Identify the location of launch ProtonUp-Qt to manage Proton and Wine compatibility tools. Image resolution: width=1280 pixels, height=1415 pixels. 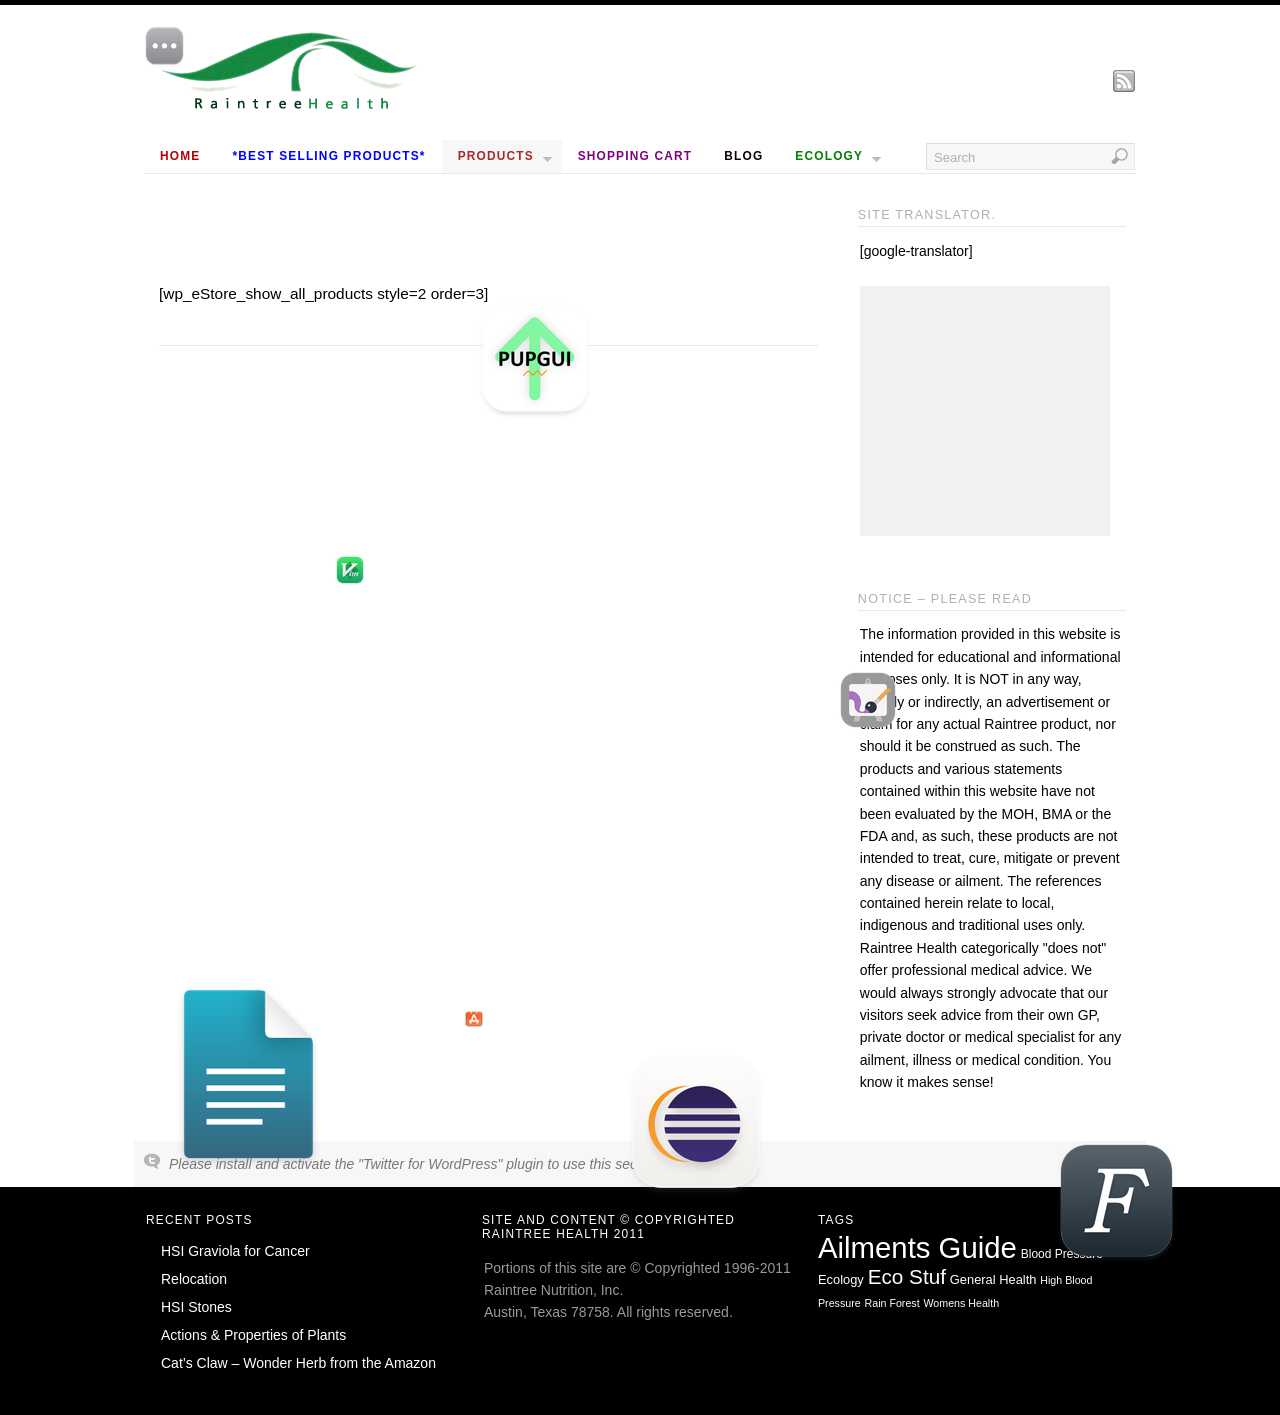
(535, 359).